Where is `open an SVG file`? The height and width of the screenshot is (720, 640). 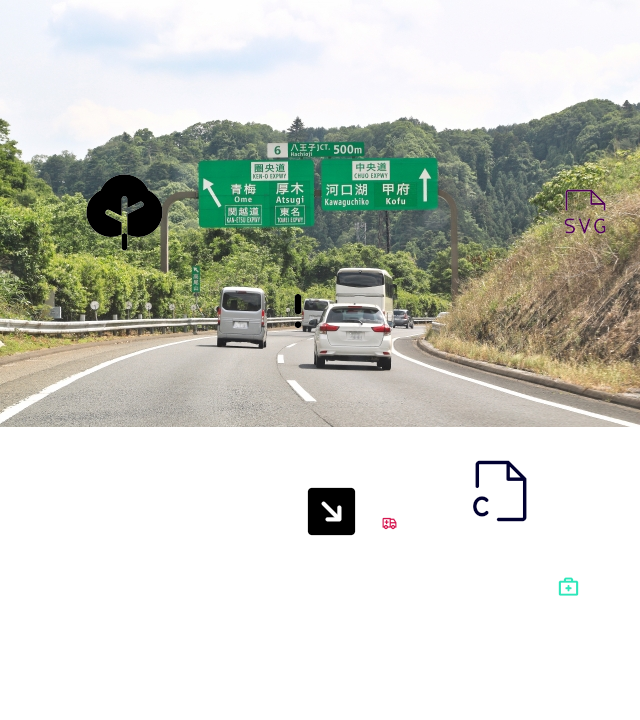
open an SVG file is located at coordinates (585, 213).